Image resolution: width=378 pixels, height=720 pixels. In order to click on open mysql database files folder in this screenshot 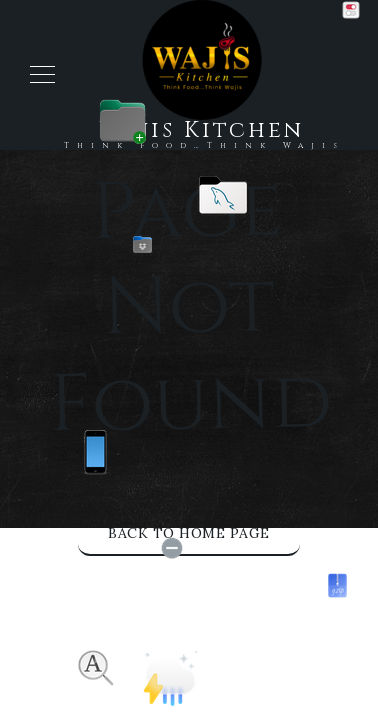, I will do `click(223, 196)`.